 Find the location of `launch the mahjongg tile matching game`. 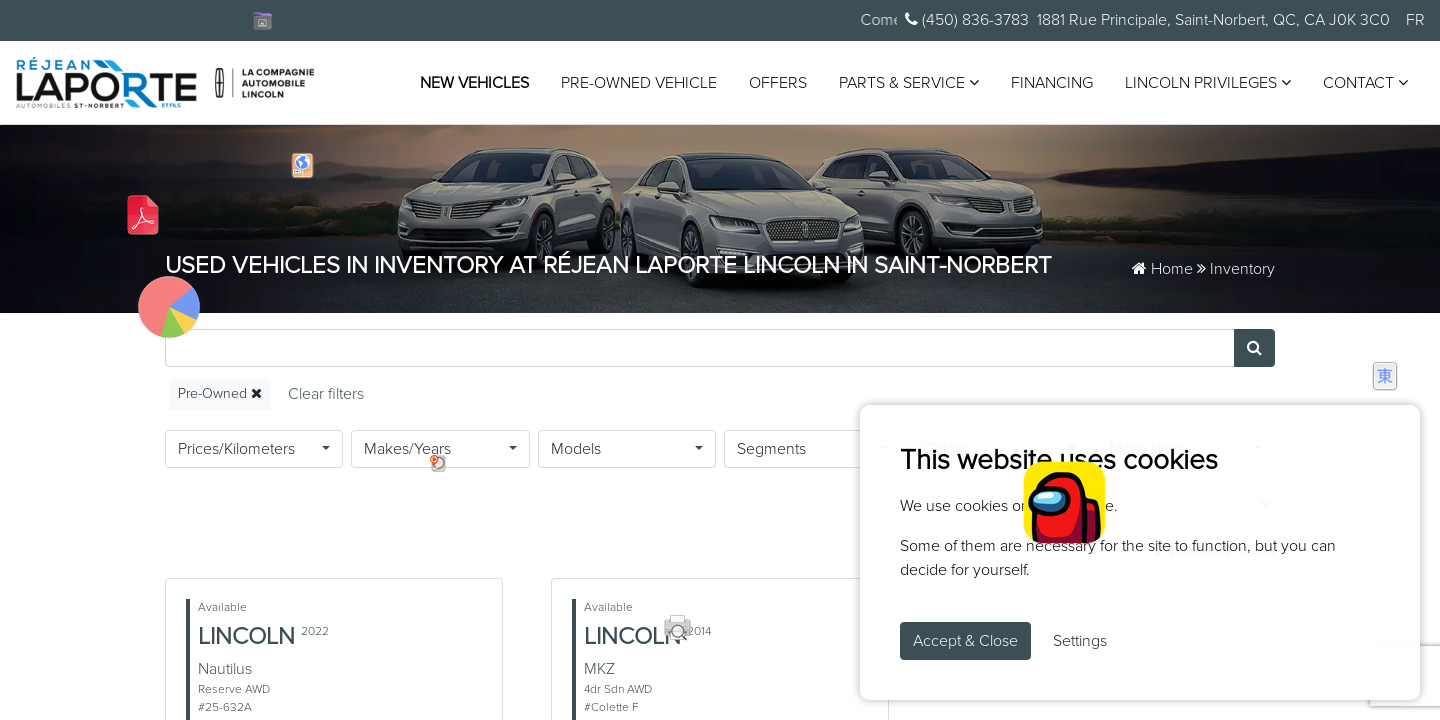

launch the mahjongg tile matching game is located at coordinates (1385, 376).